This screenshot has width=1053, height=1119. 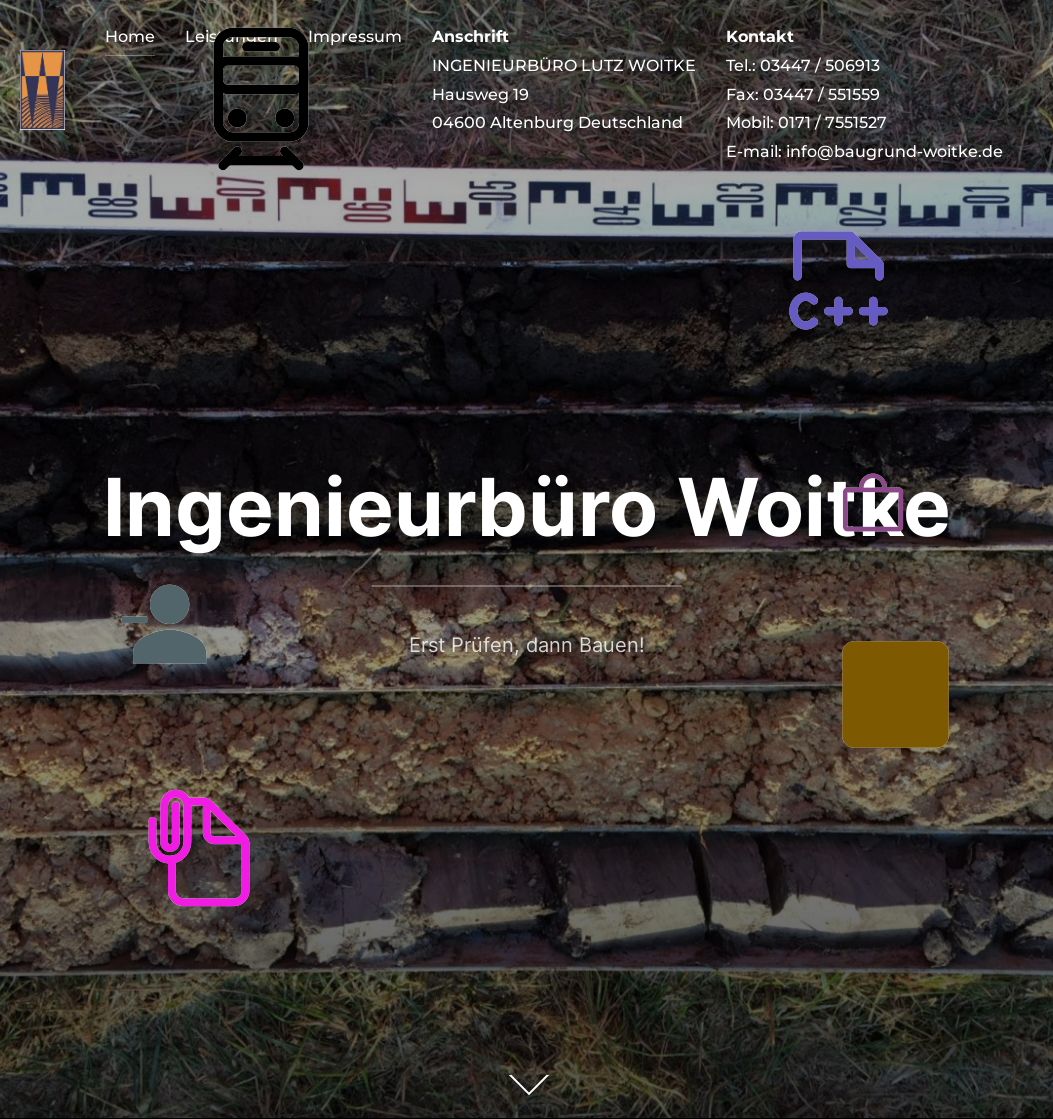 What do you see at coordinates (164, 624) in the screenshot?
I see `remove a contact or friend` at bounding box center [164, 624].